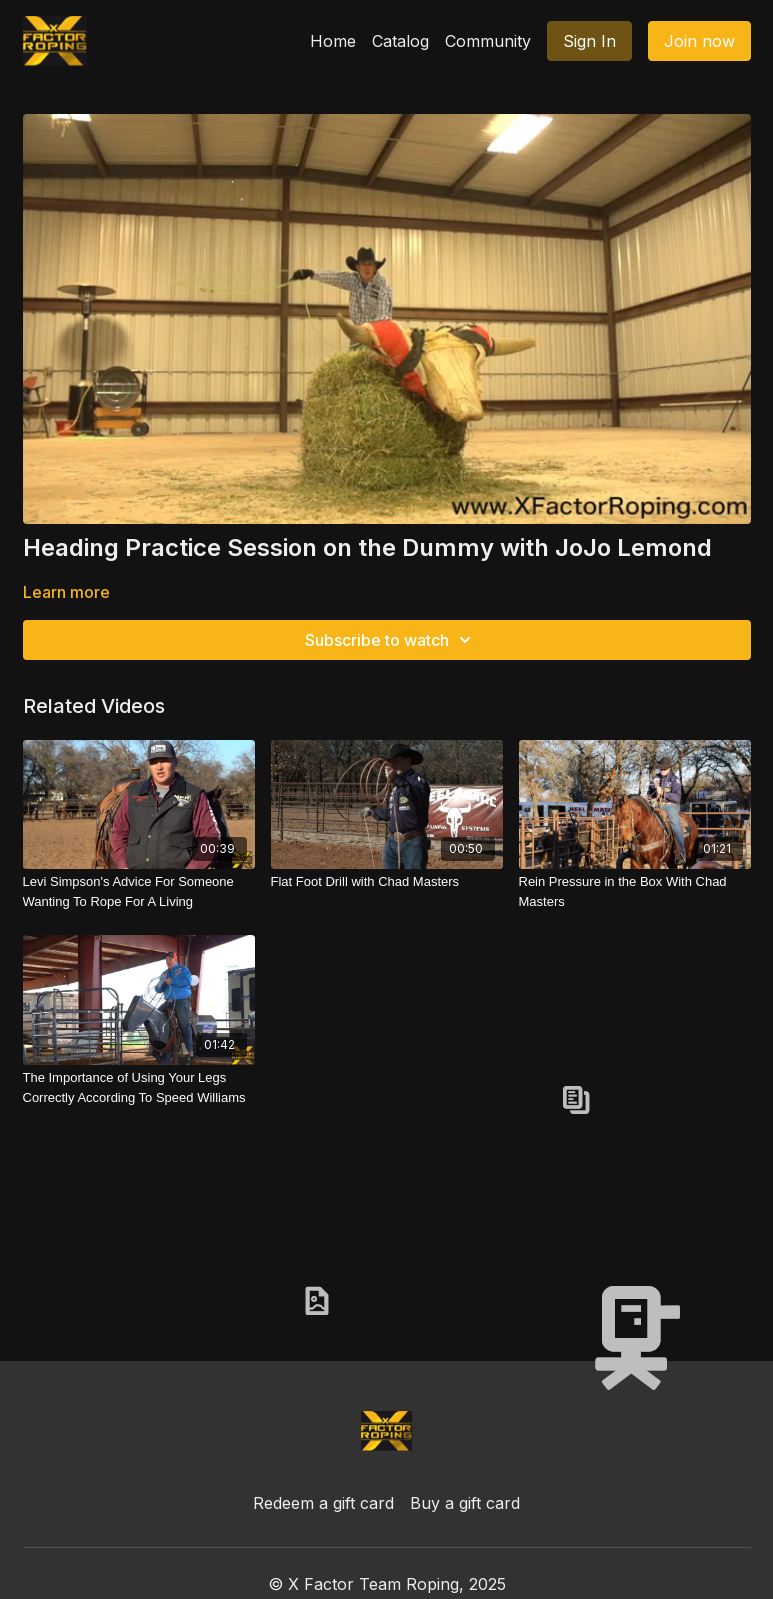  I want to click on configure network proxy settings, so click(641, 1338).